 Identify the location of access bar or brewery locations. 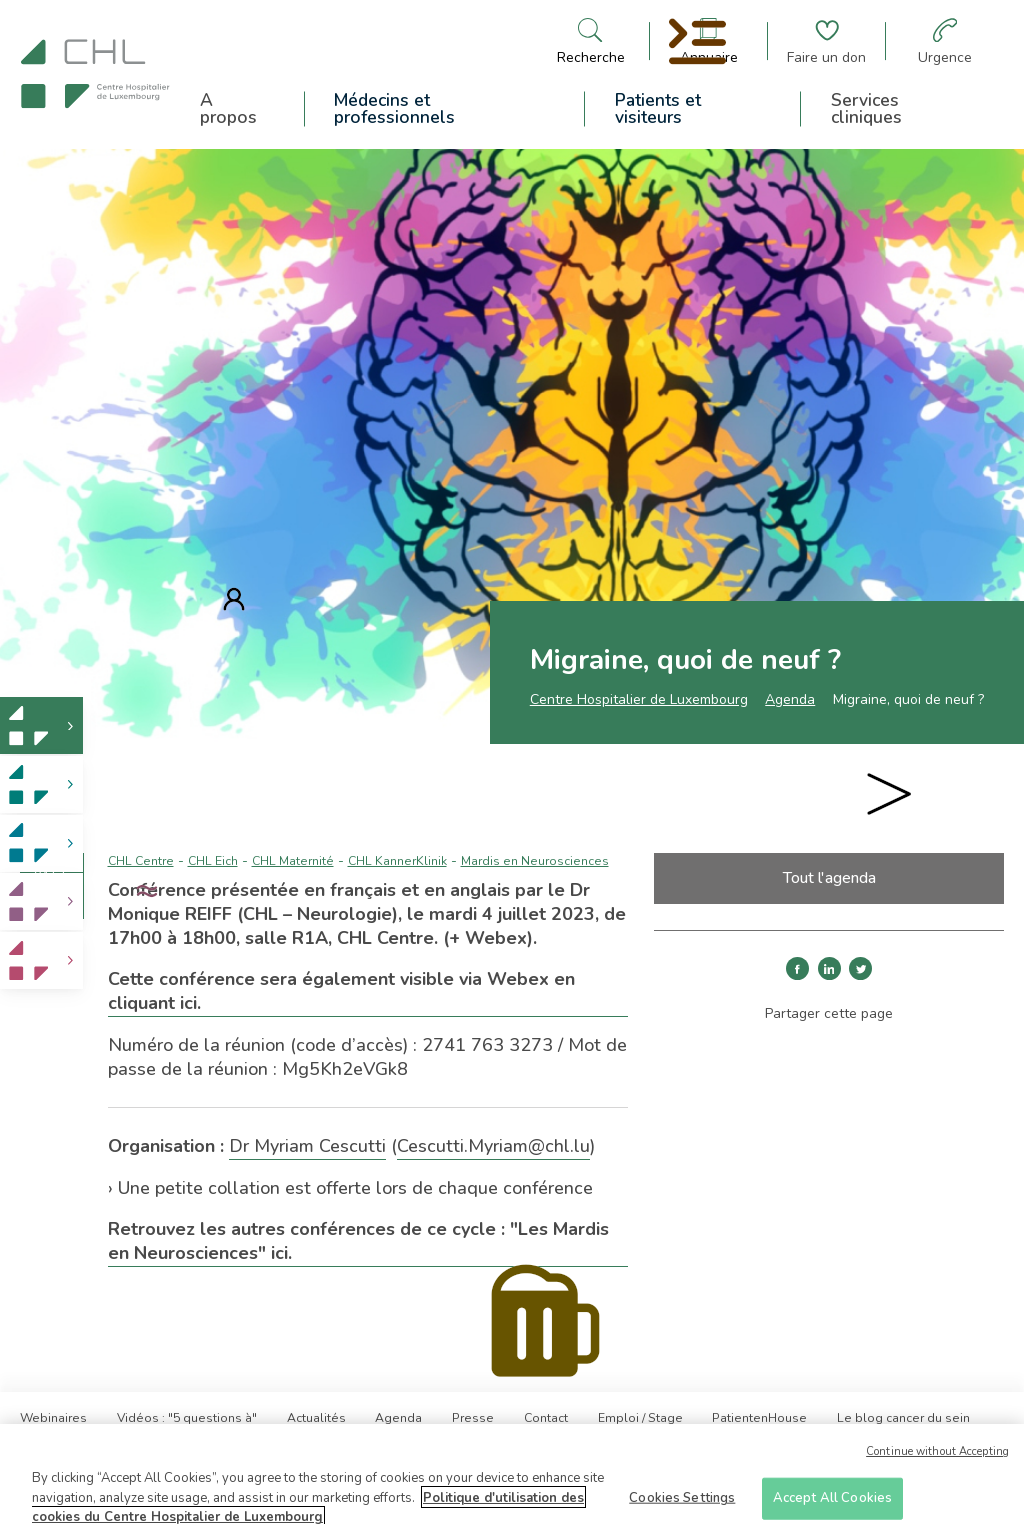
(539, 1325).